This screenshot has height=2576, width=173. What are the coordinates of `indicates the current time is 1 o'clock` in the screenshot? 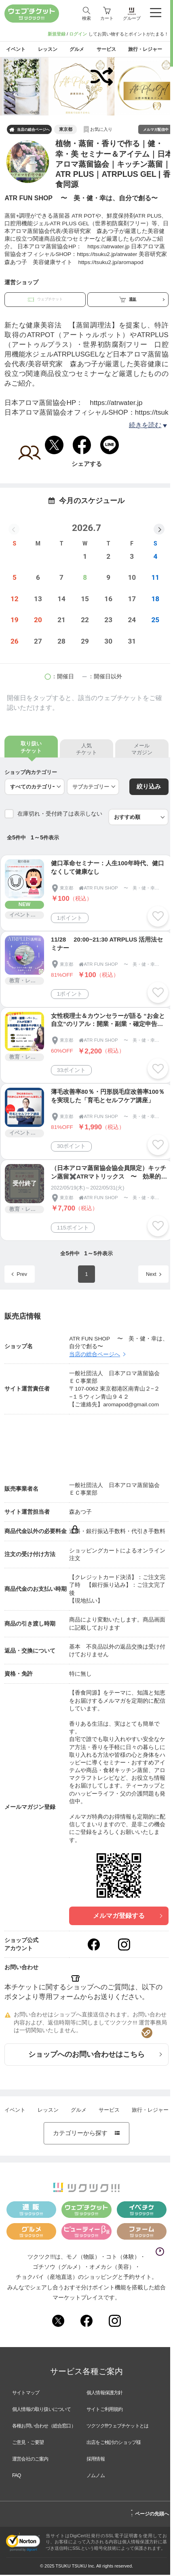 It's located at (160, 2251).